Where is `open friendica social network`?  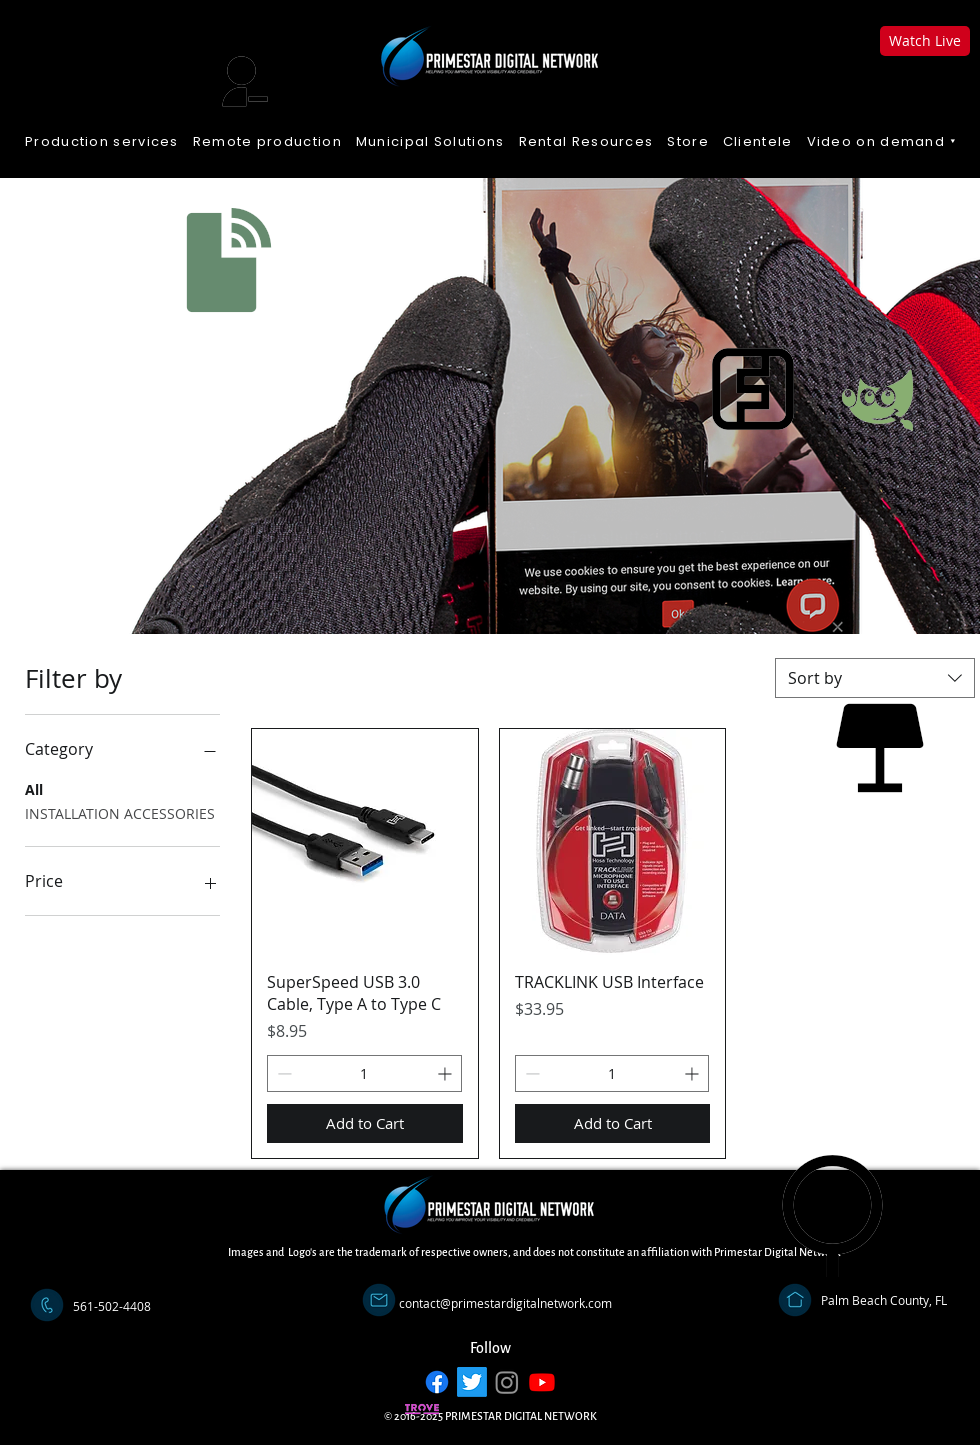 open friendica social network is located at coordinates (753, 389).